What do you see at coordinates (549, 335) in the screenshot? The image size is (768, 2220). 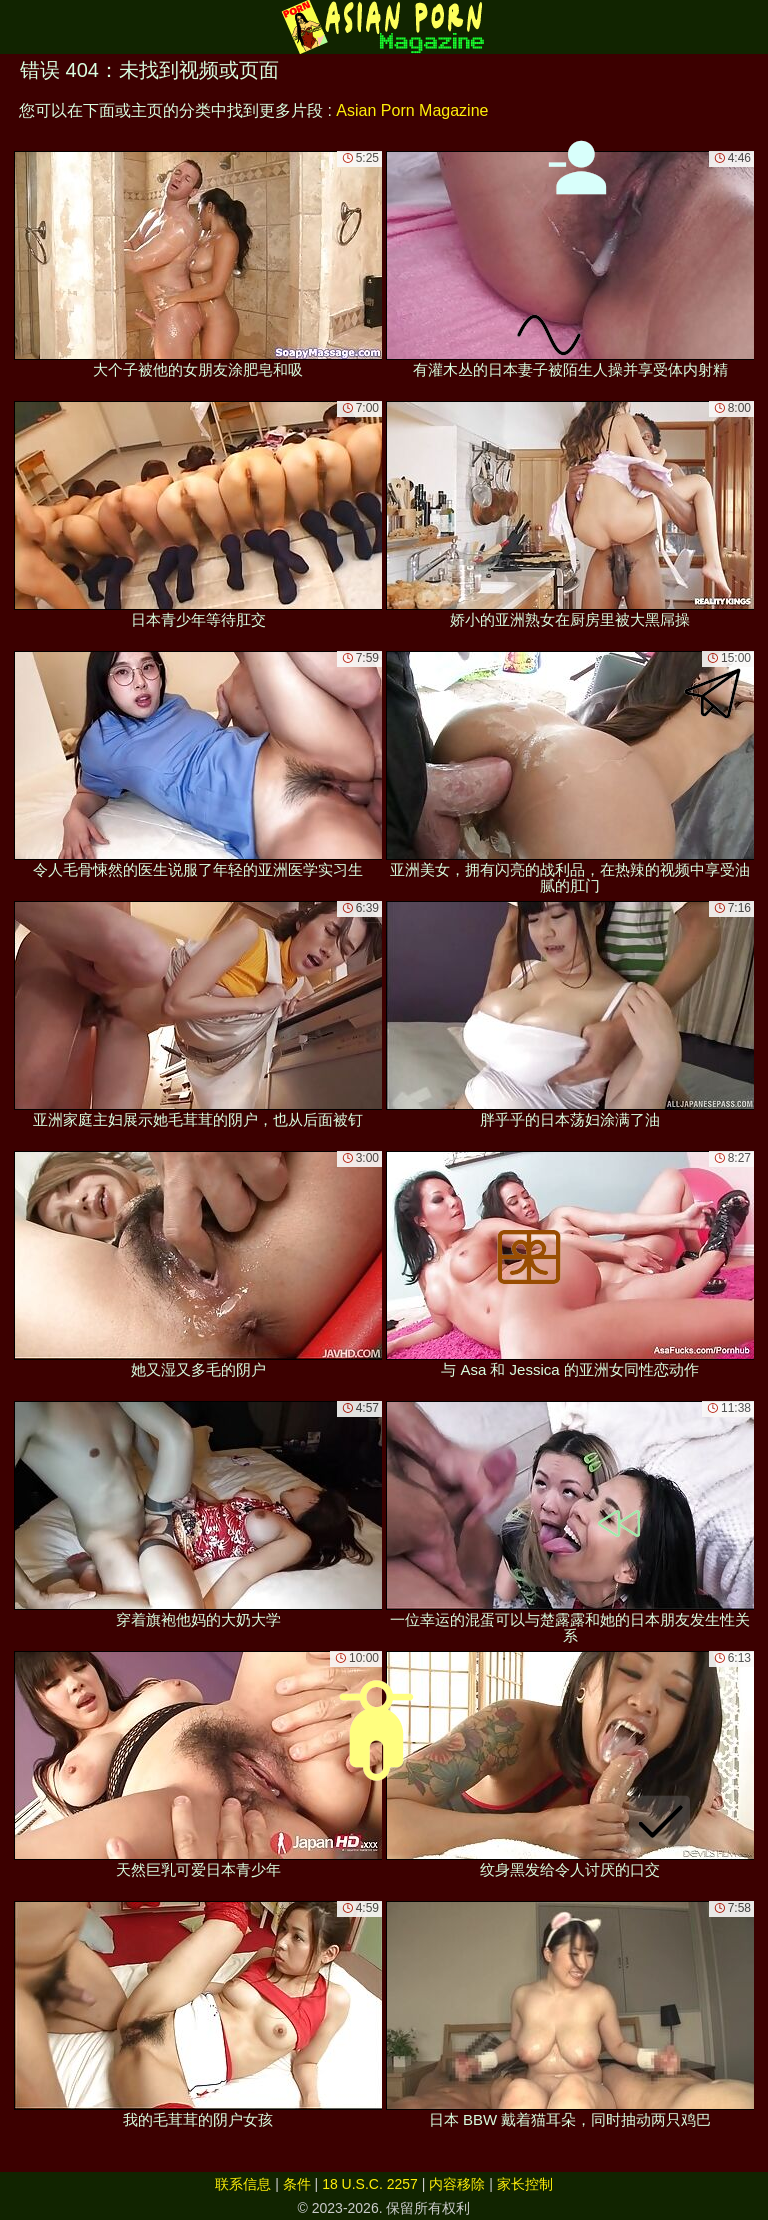 I see `audio or sound wave visualization` at bounding box center [549, 335].